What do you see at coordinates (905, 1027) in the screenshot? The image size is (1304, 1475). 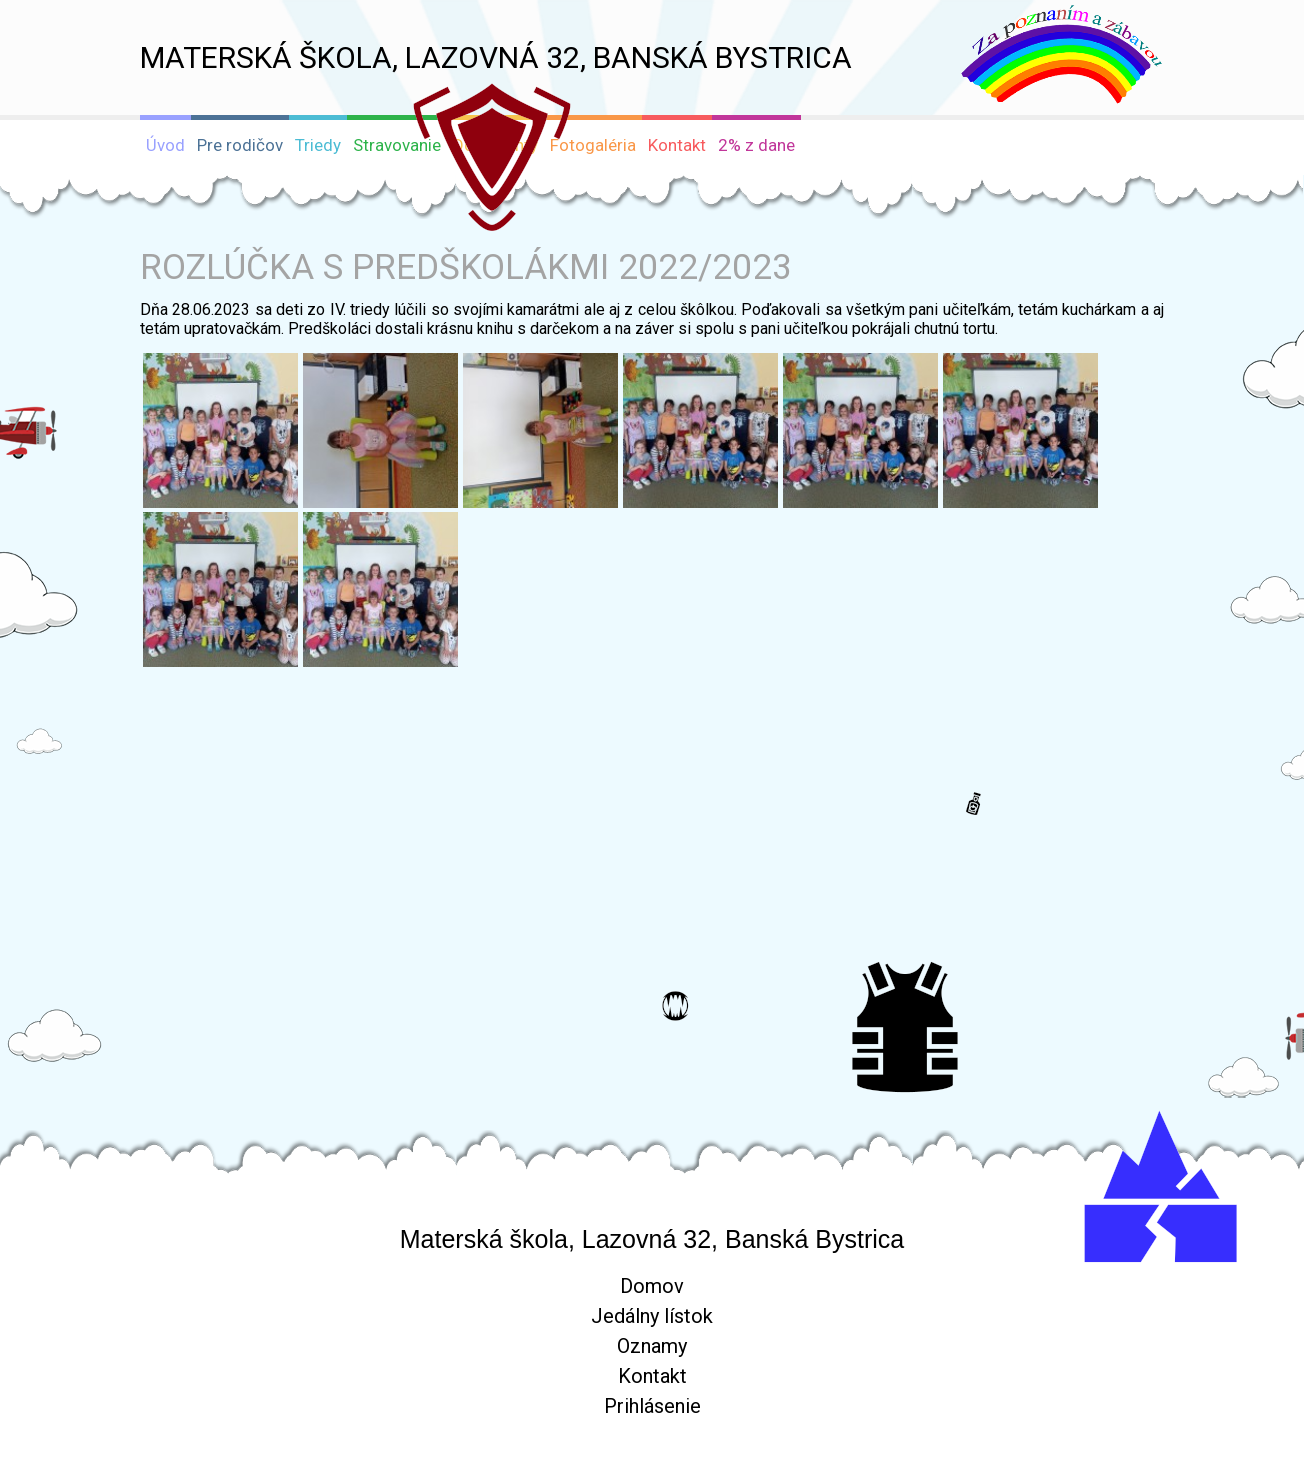 I see `equip body armor or protective gear` at bounding box center [905, 1027].